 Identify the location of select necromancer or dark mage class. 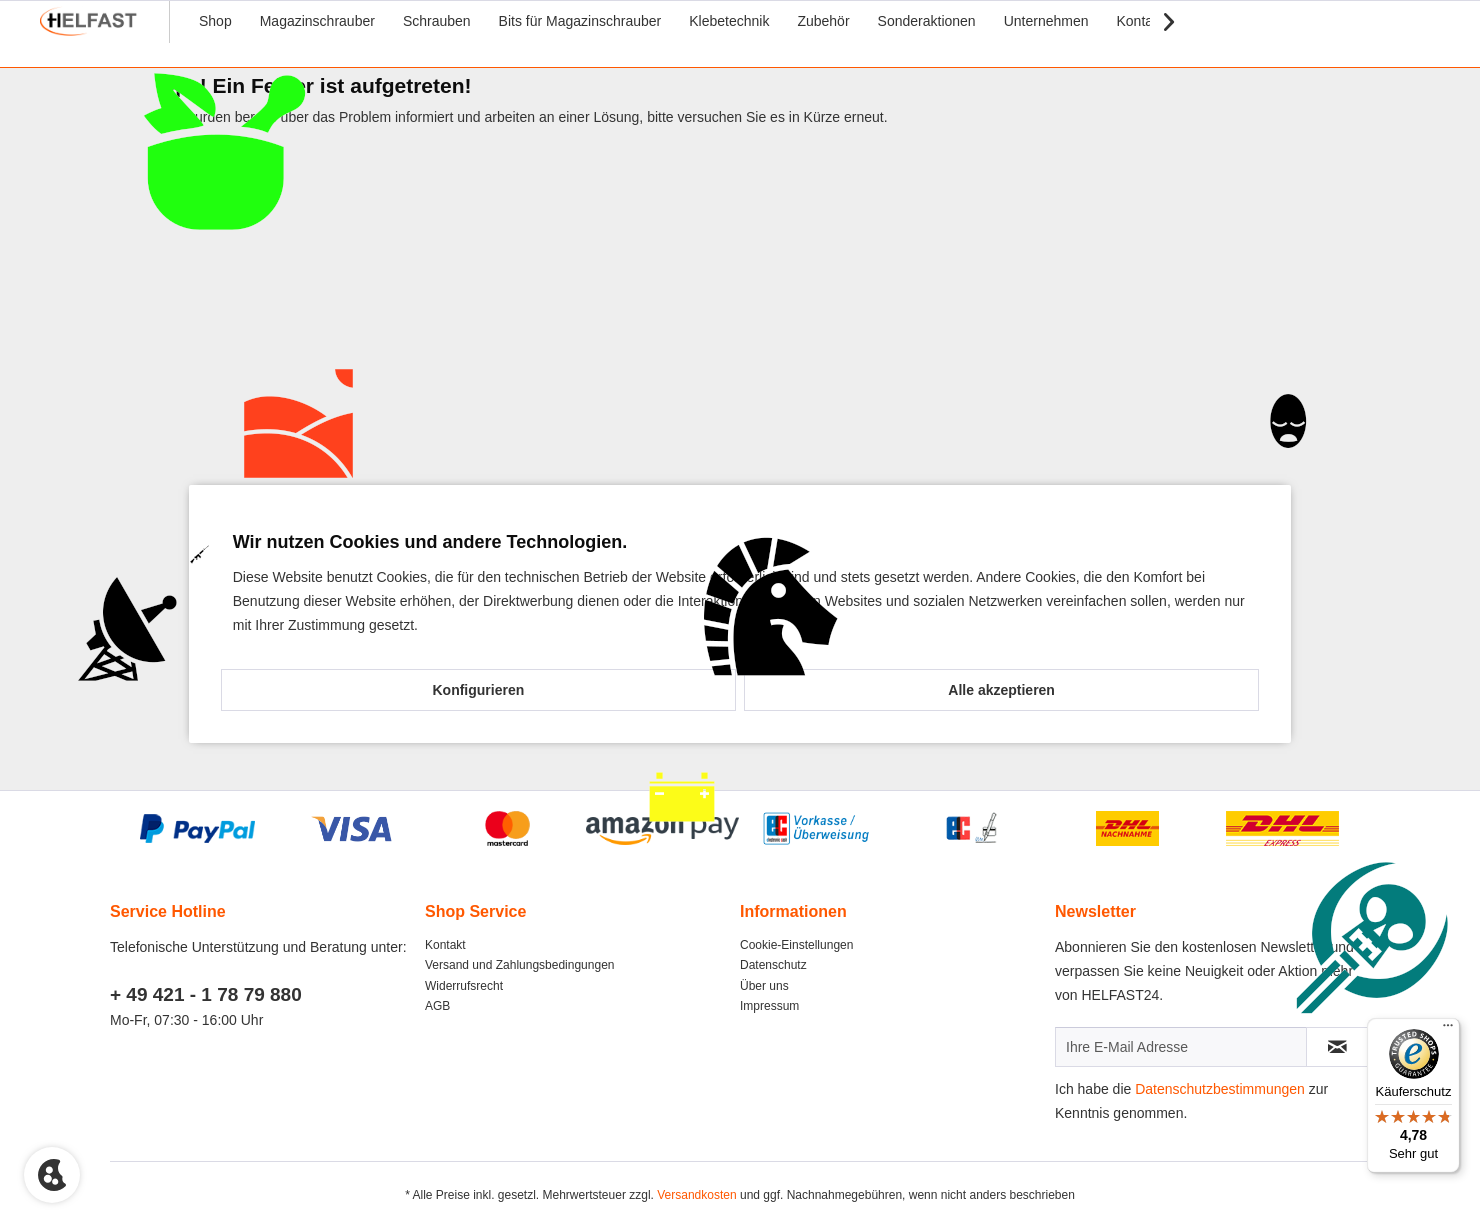
(1373, 936).